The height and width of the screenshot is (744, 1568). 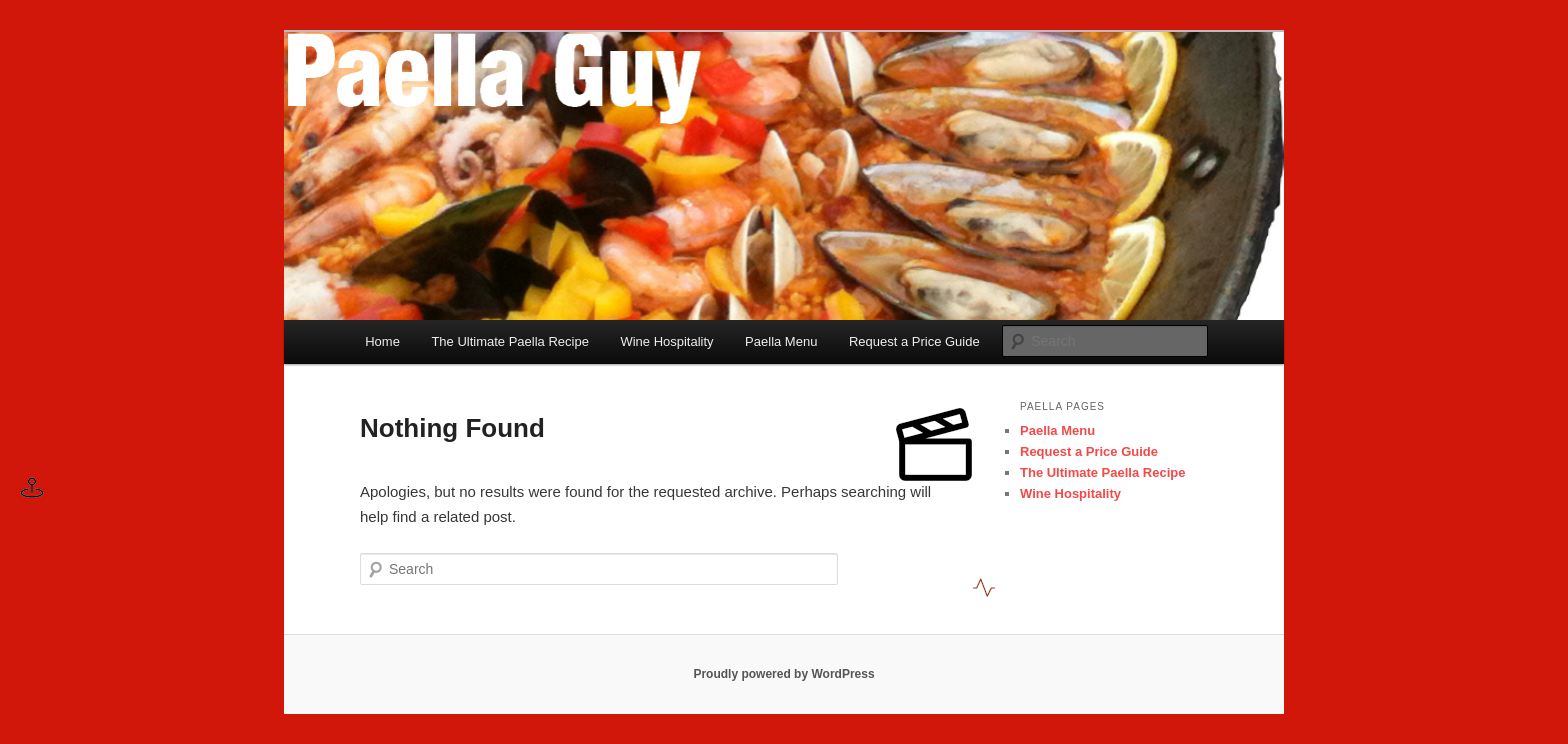 What do you see at coordinates (984, 588) in the screenshot?
I see `view health or heart rate data` at bounding box center [984, 588].